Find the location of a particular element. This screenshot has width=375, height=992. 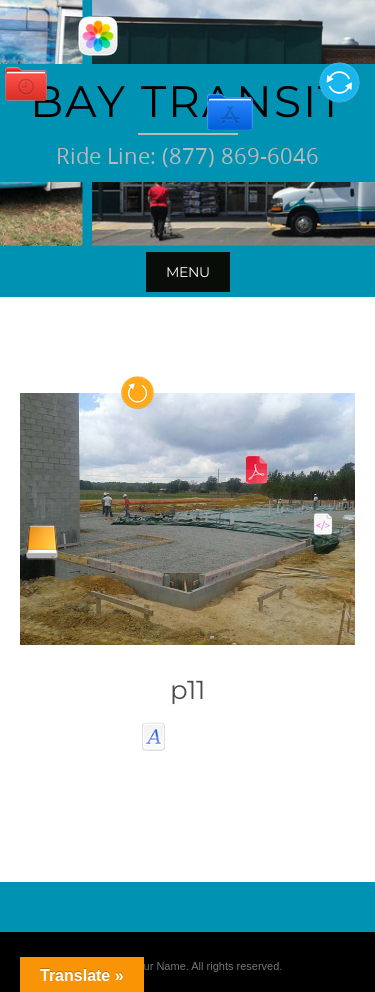

reboot or restart the system is located at coordinates (137, 392).